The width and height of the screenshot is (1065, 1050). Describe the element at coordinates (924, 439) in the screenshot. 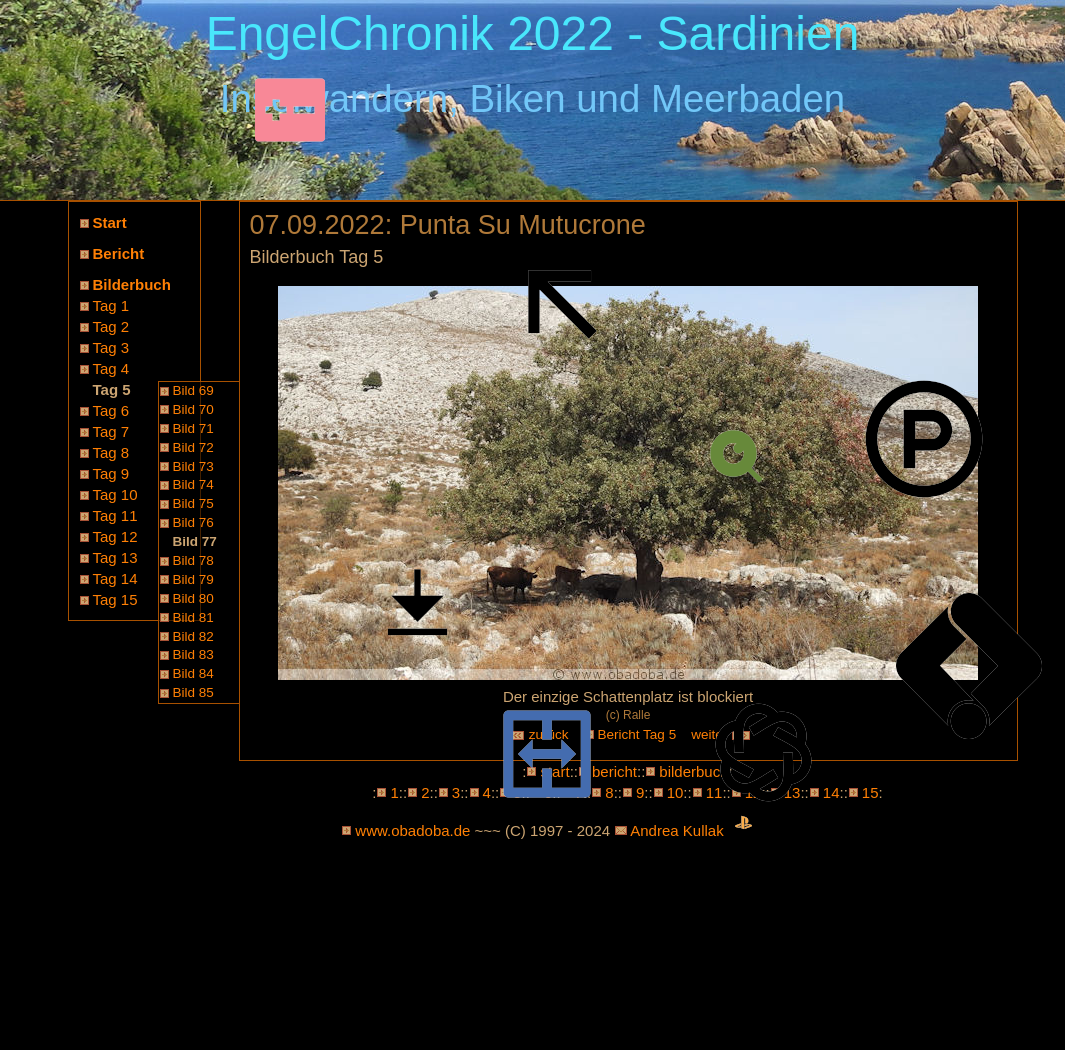

I see `visit Product Hunt website` at that location.